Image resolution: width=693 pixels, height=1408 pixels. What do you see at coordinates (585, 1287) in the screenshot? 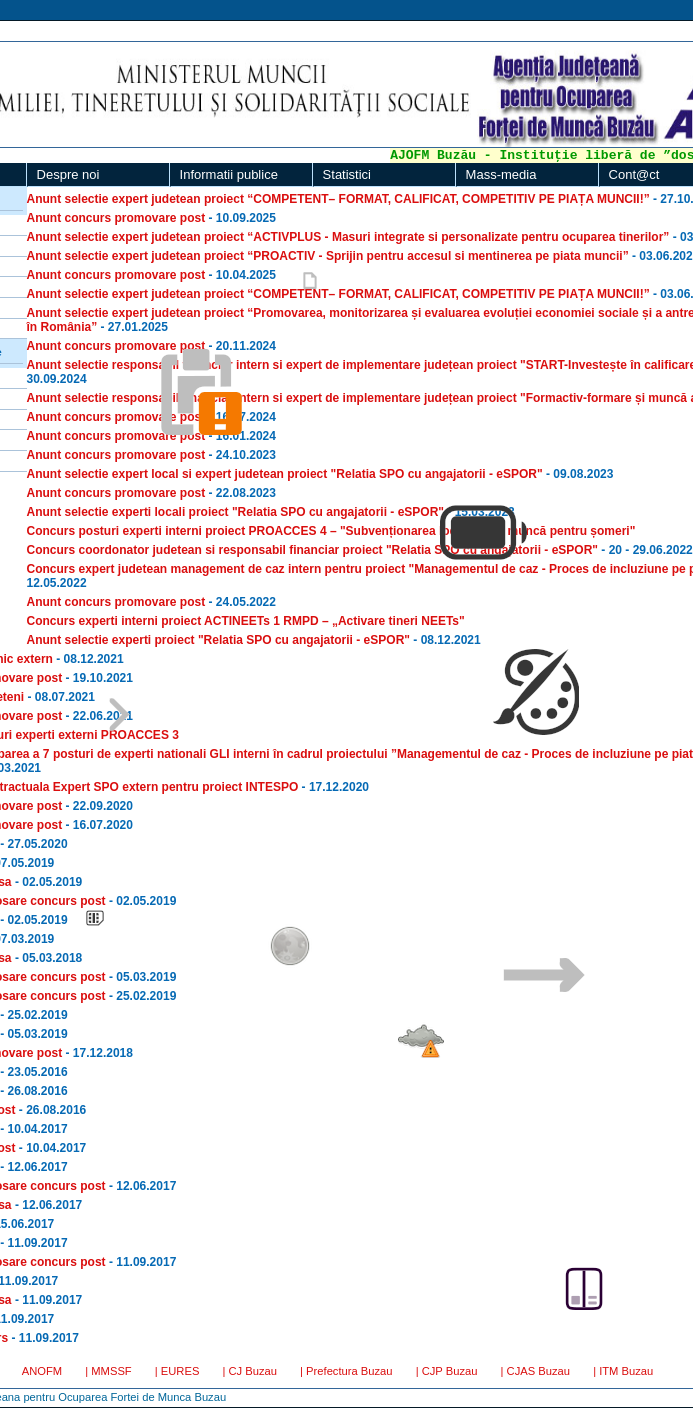
I see `open the packages app` at bounding box center [585, 1287].